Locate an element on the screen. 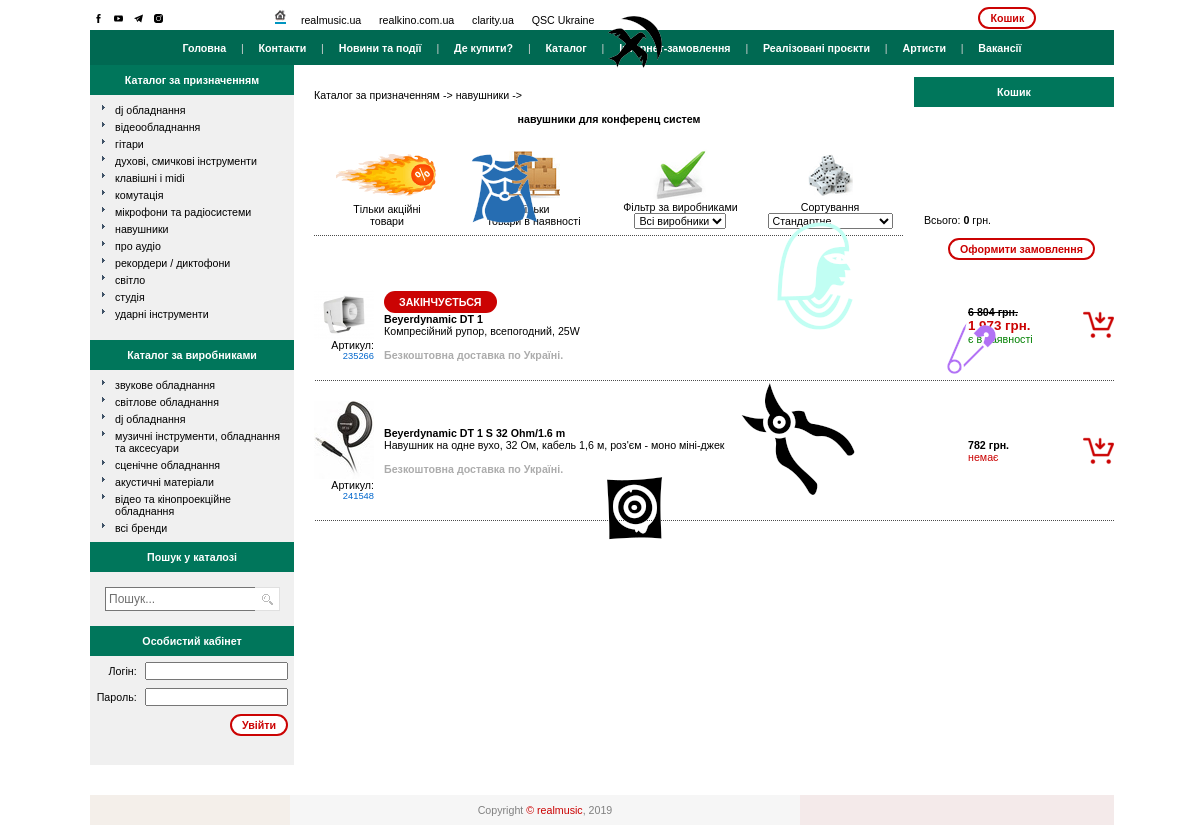 The width and height of the screenshot is (1204, 830). equip armor or cape to character is located at coordinates (505, 188).